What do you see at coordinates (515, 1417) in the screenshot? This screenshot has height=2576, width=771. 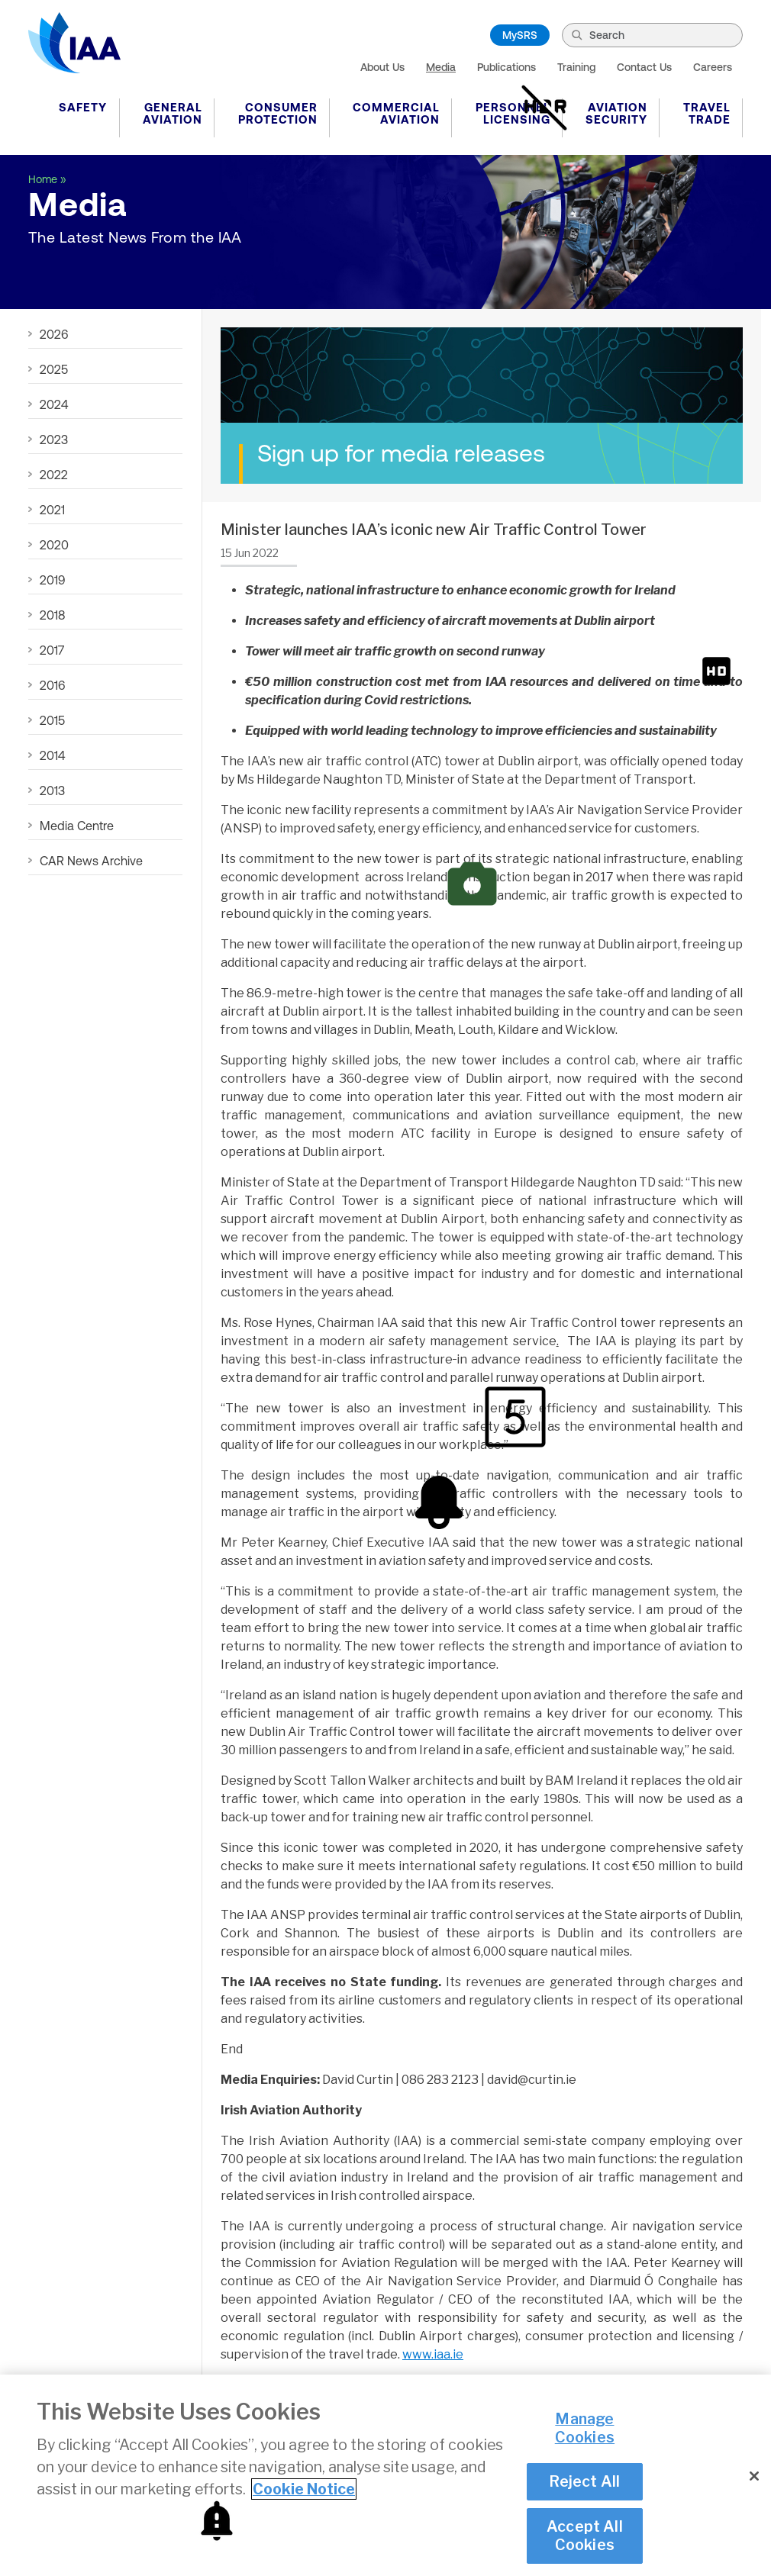 I see `select or navigate to item number five` at bounding box center [515, 1417].